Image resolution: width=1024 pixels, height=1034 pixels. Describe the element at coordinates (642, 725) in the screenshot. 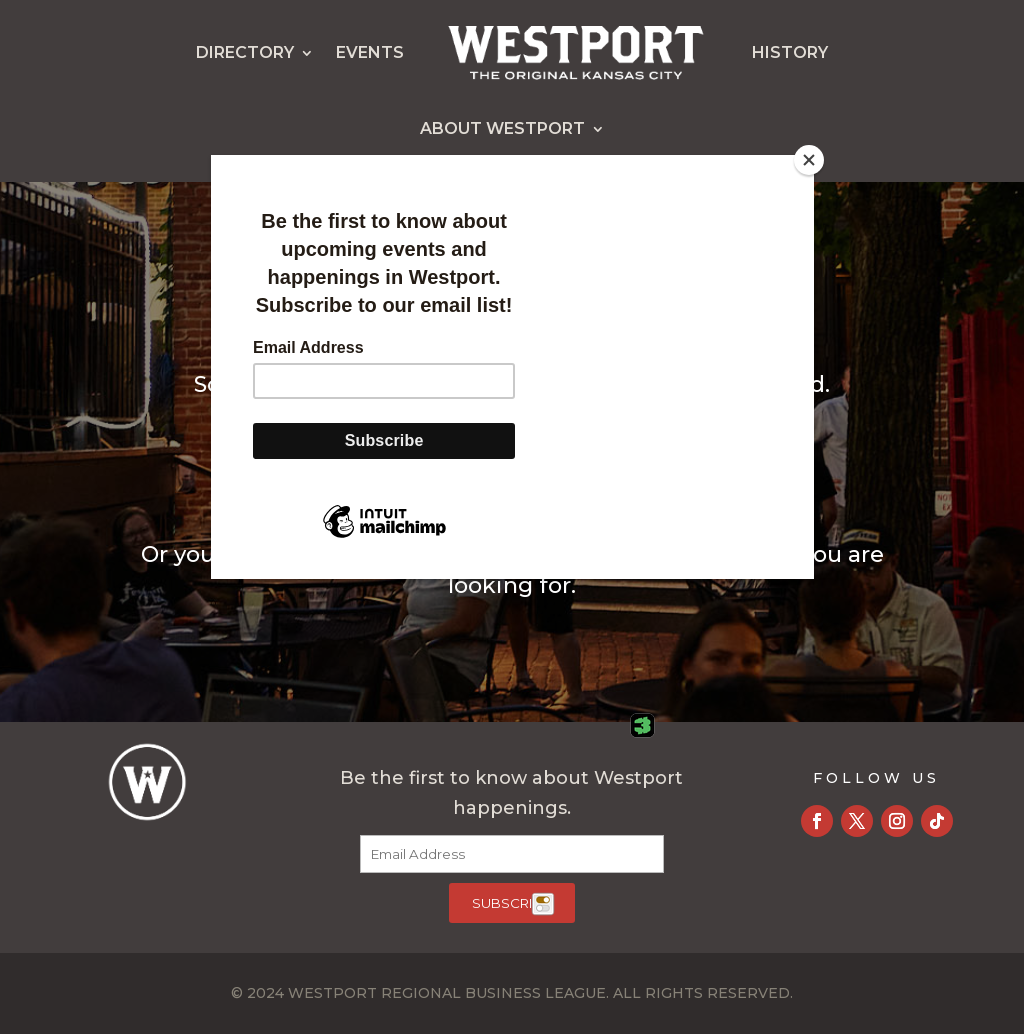

I see `launch payday 3 game` at that location.